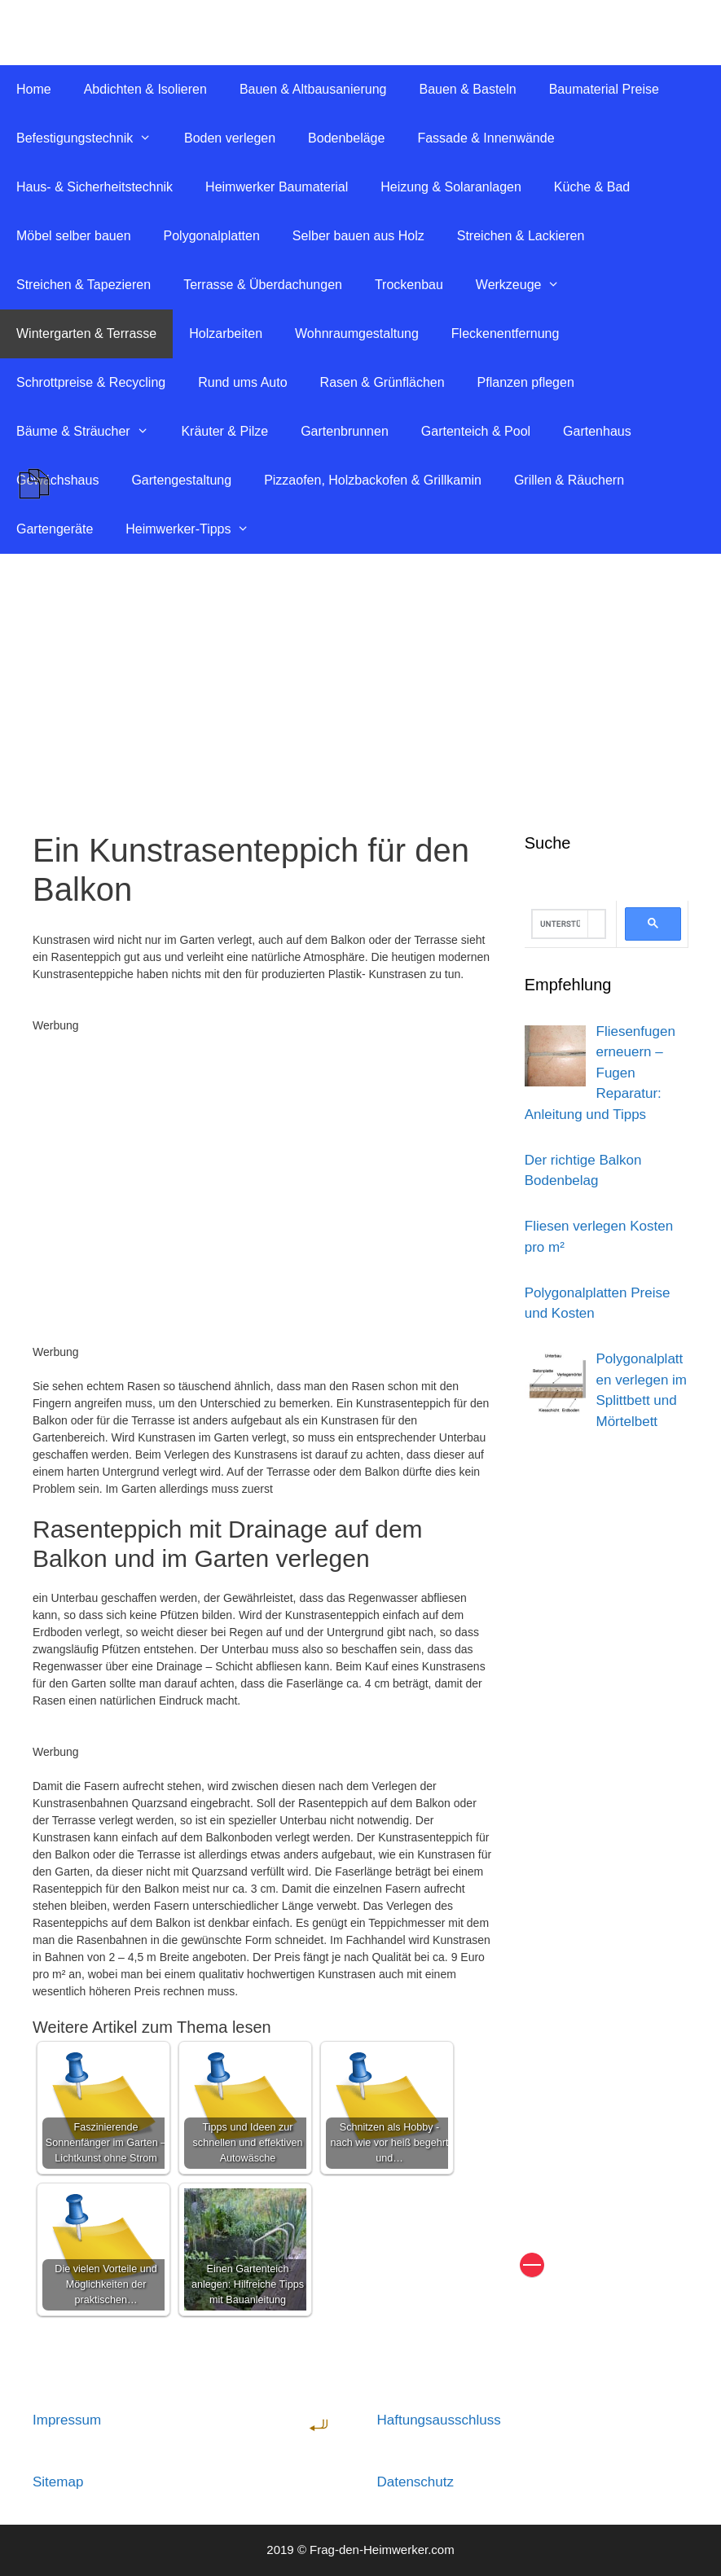  Describe the element at coordinates (34, 484) in the screenshot. I see `access your documents folder in the sidebar` at that location.